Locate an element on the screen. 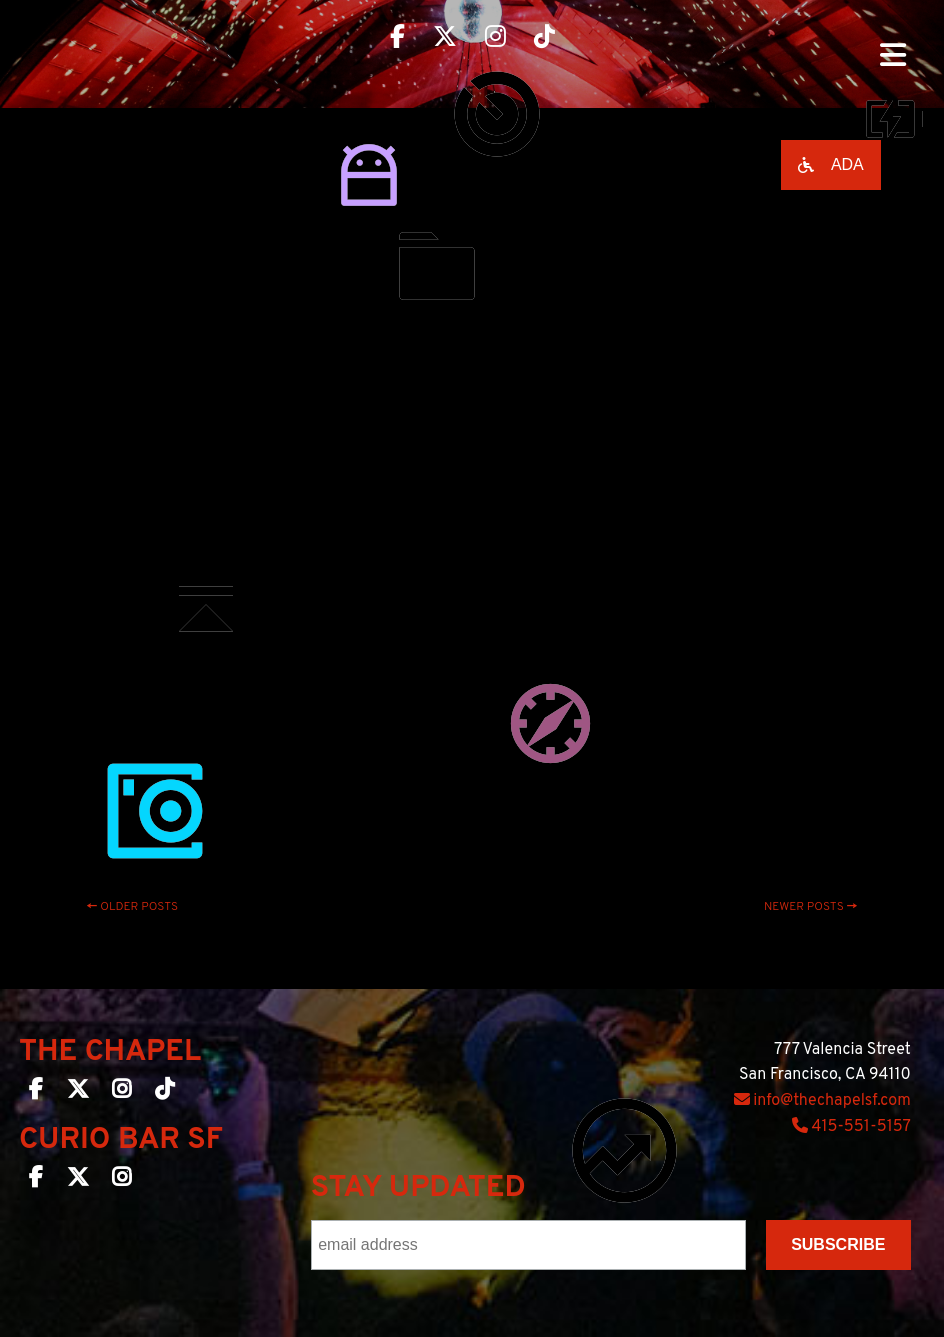  android operating system logo is located at coordinates (369, 175).